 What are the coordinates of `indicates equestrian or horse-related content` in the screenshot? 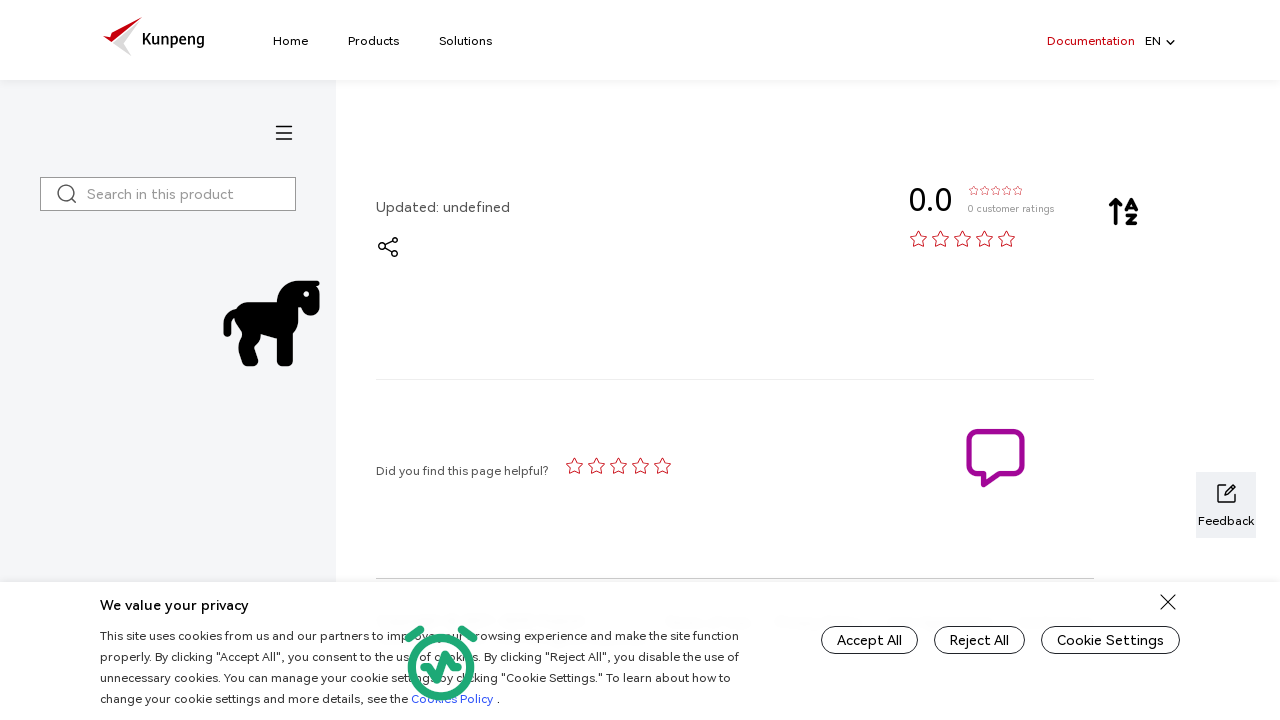 It's located at (271, 323).